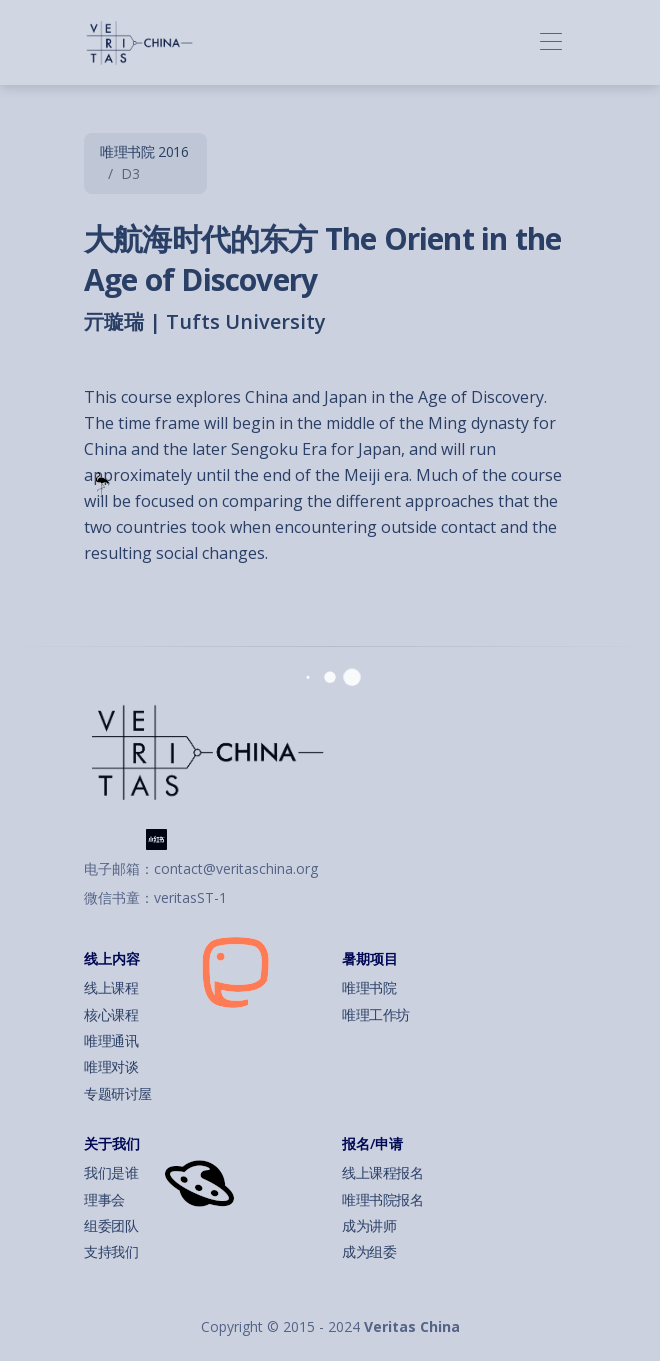 Image resolution: width=660 pixels, height=1361 pixels. I want to click on open hoppscotch api testing tool, so click(199, 1183).